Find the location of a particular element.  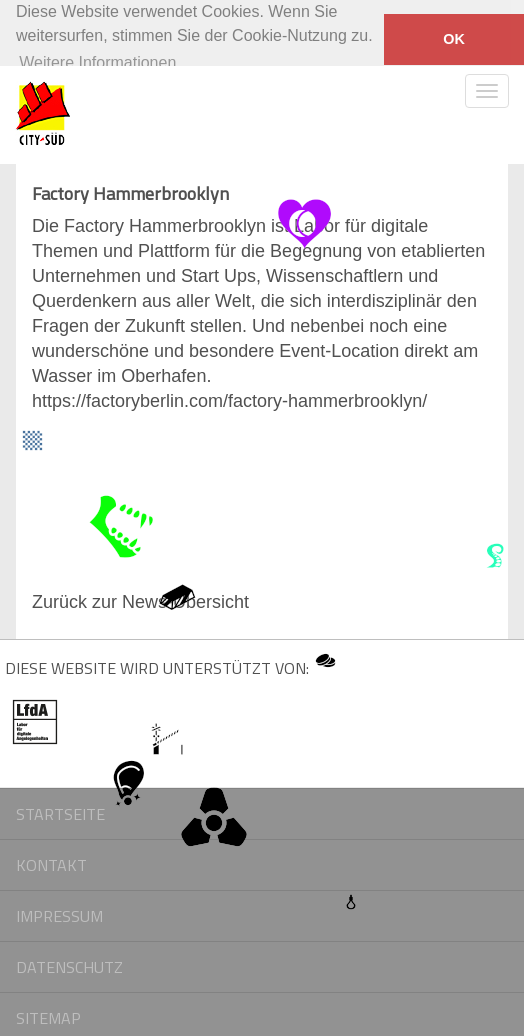

indicates nuclear or reactor system status is located at coordinates (214, 817).